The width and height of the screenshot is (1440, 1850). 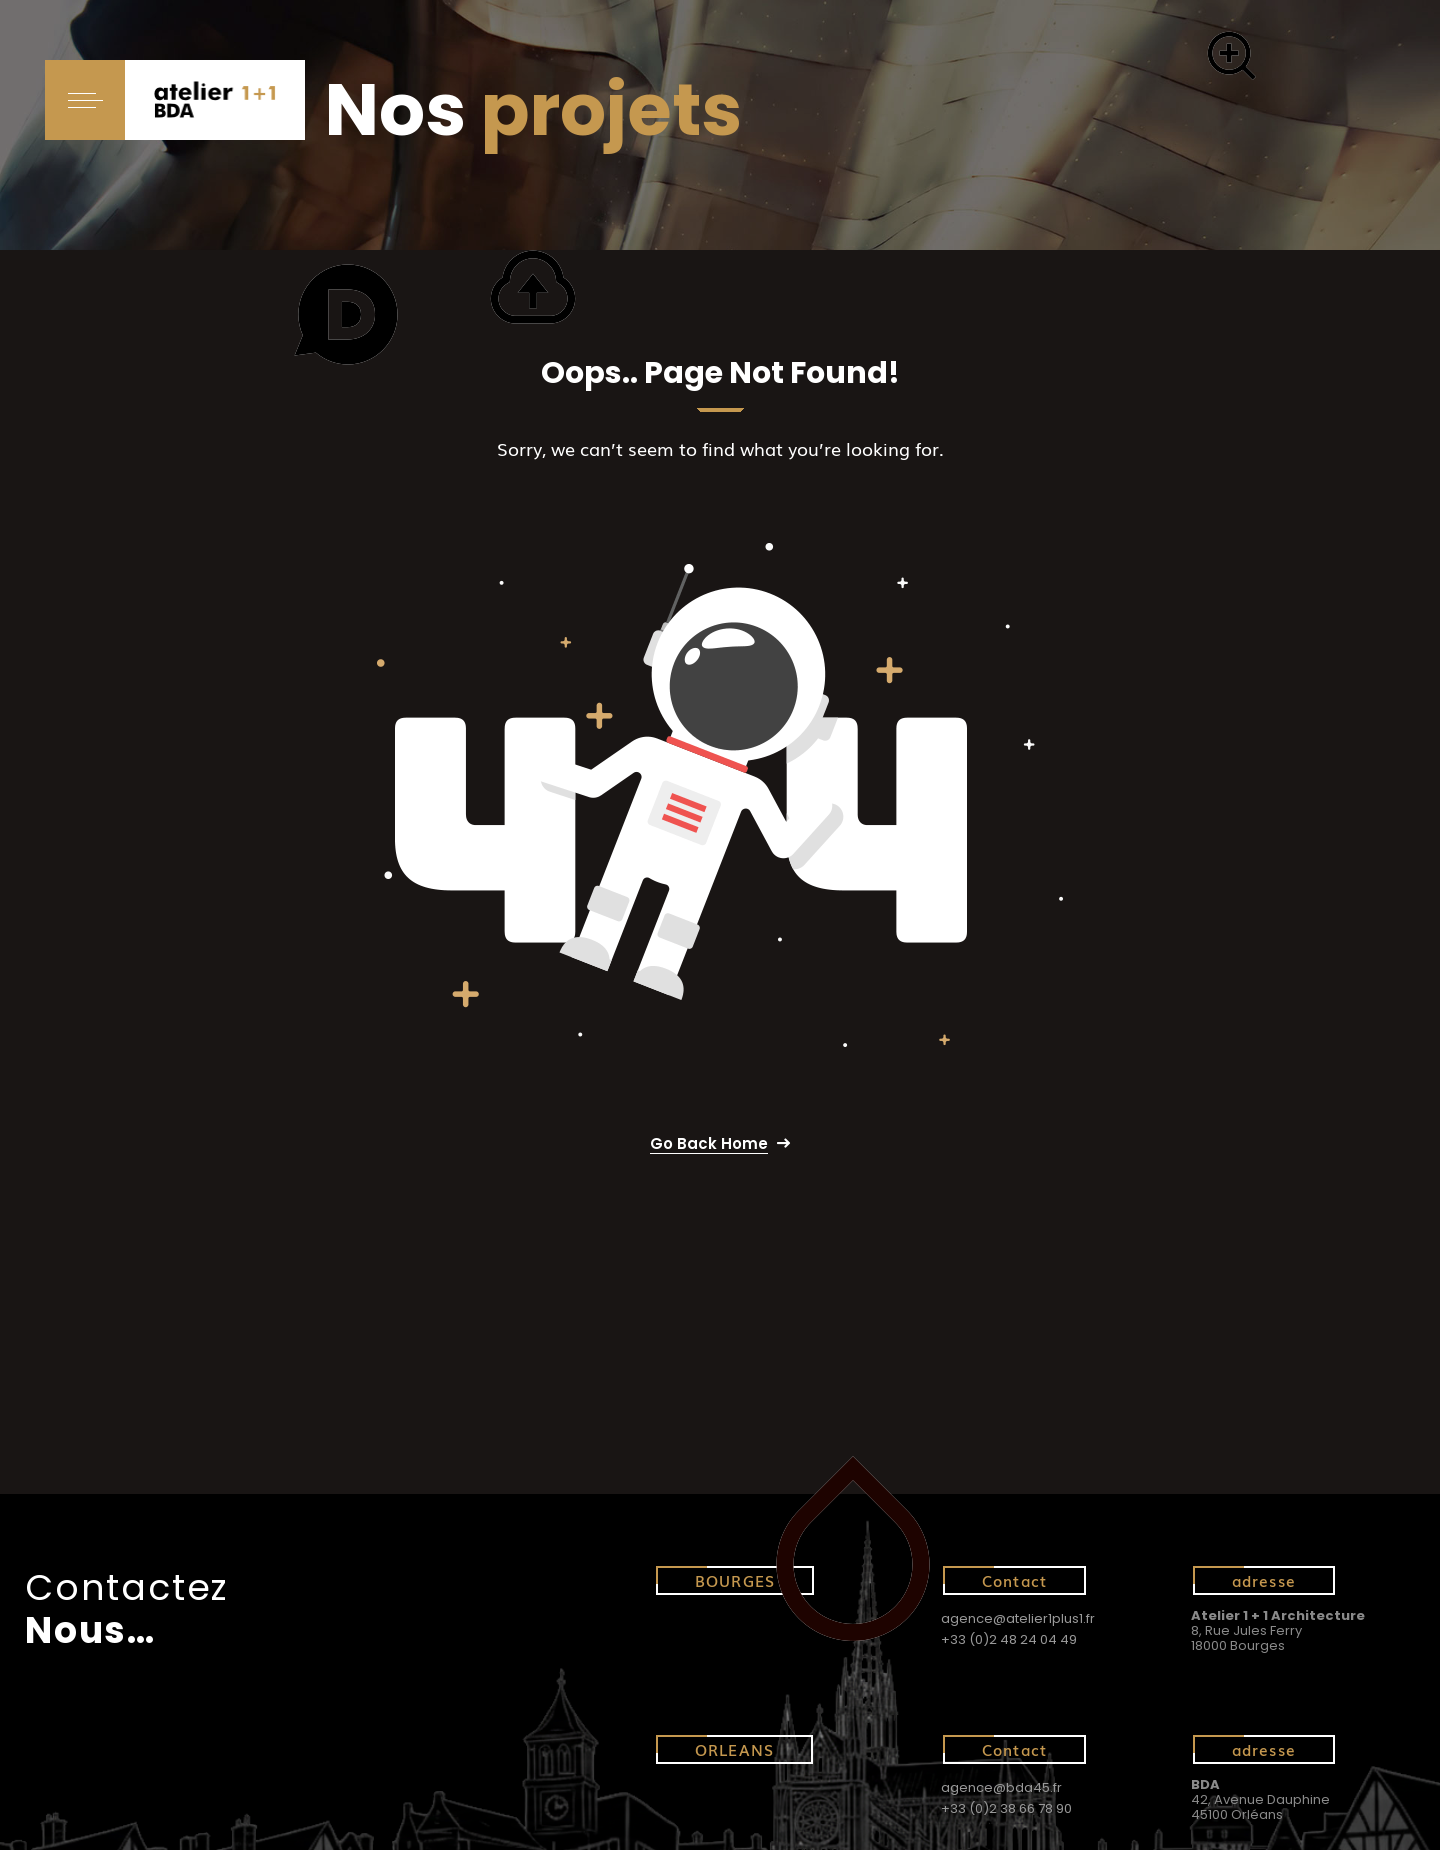 I want to click on upload file to cloud storage, so click(x=533, y=289).